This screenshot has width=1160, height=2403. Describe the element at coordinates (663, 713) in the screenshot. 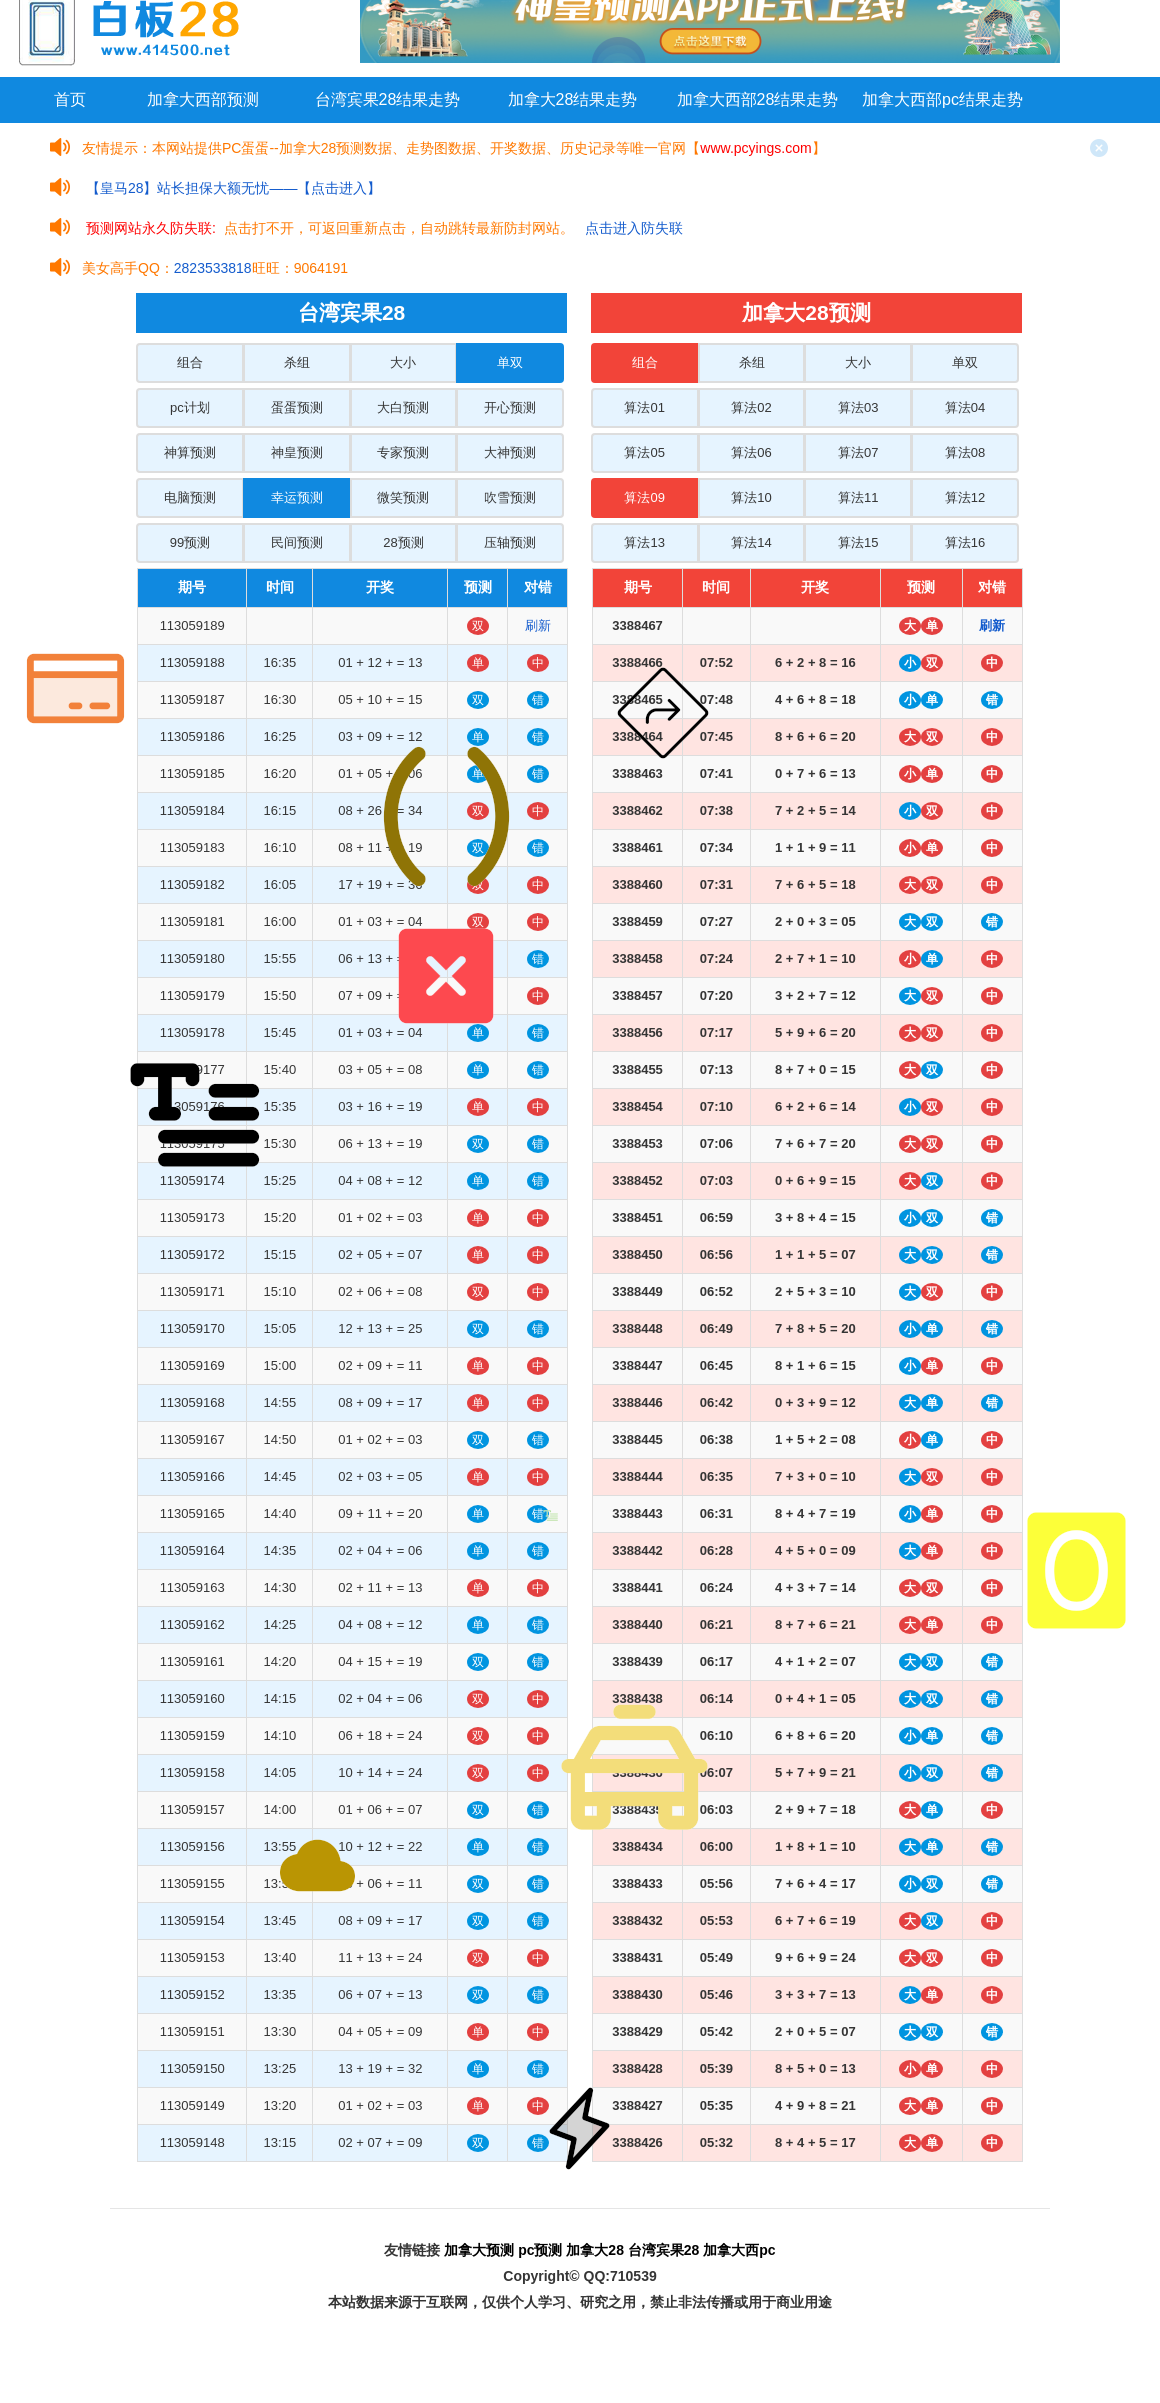

I see `indicates a turn or direction change ahead` at that location.